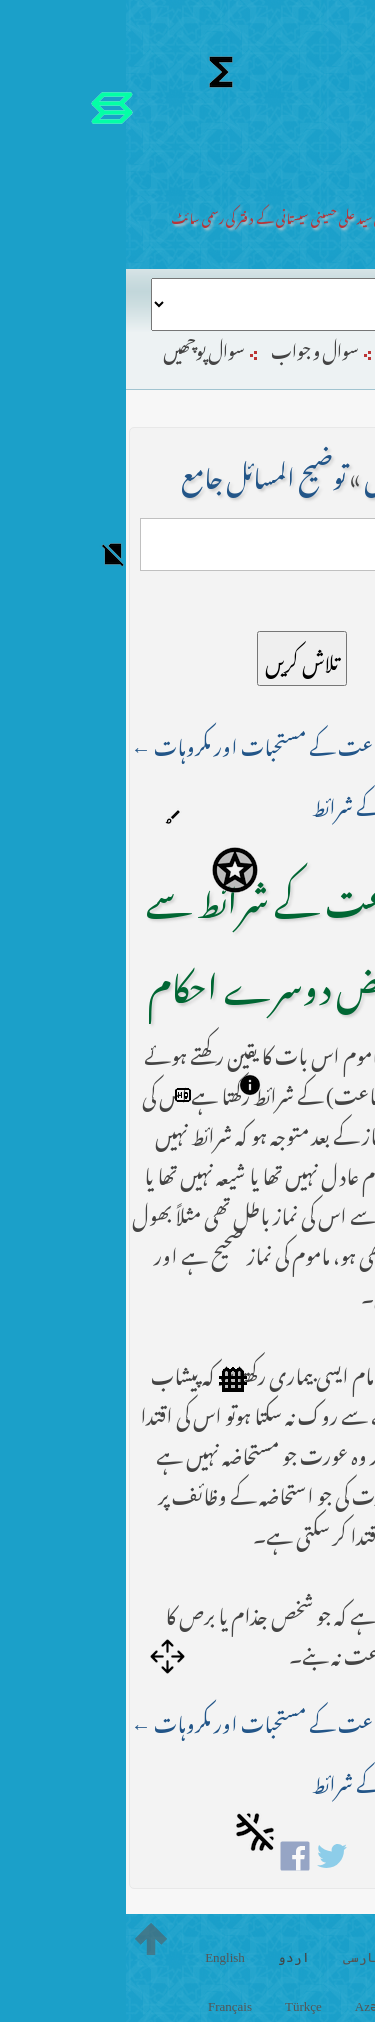  What do you see at coordinates (173, 817) in the screenshot?
I see `access brush or painting tools` at bounding box center [173, 817].